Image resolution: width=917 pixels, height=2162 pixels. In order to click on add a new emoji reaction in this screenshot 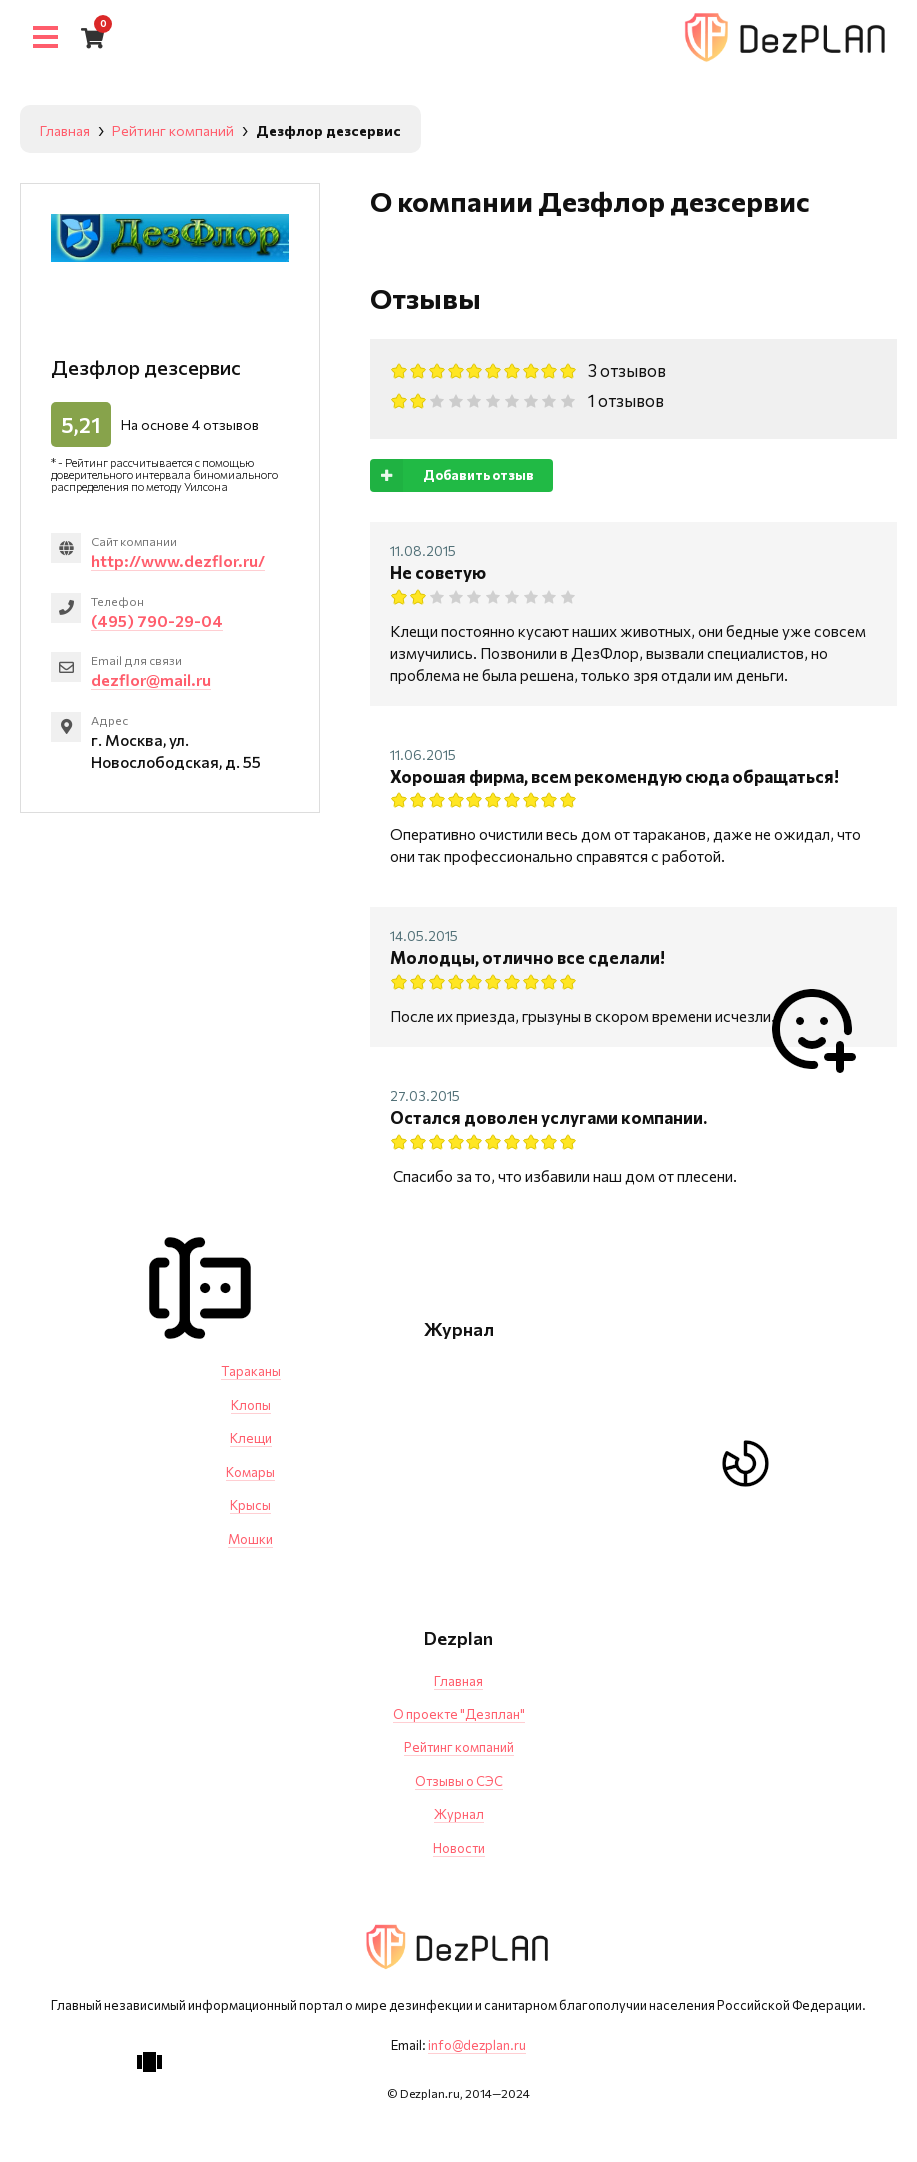, I will do `click(812, 1029)`.